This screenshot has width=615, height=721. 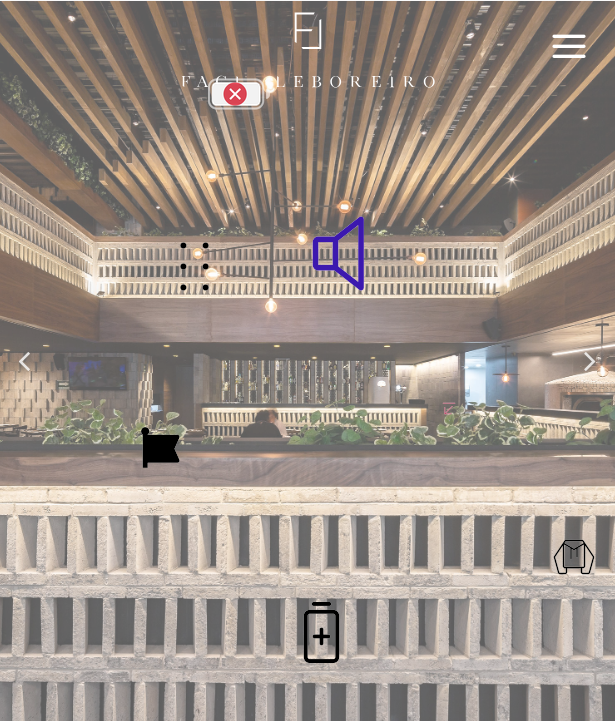 I want to click on add a new battery or power source, so click(x=321, y=633).